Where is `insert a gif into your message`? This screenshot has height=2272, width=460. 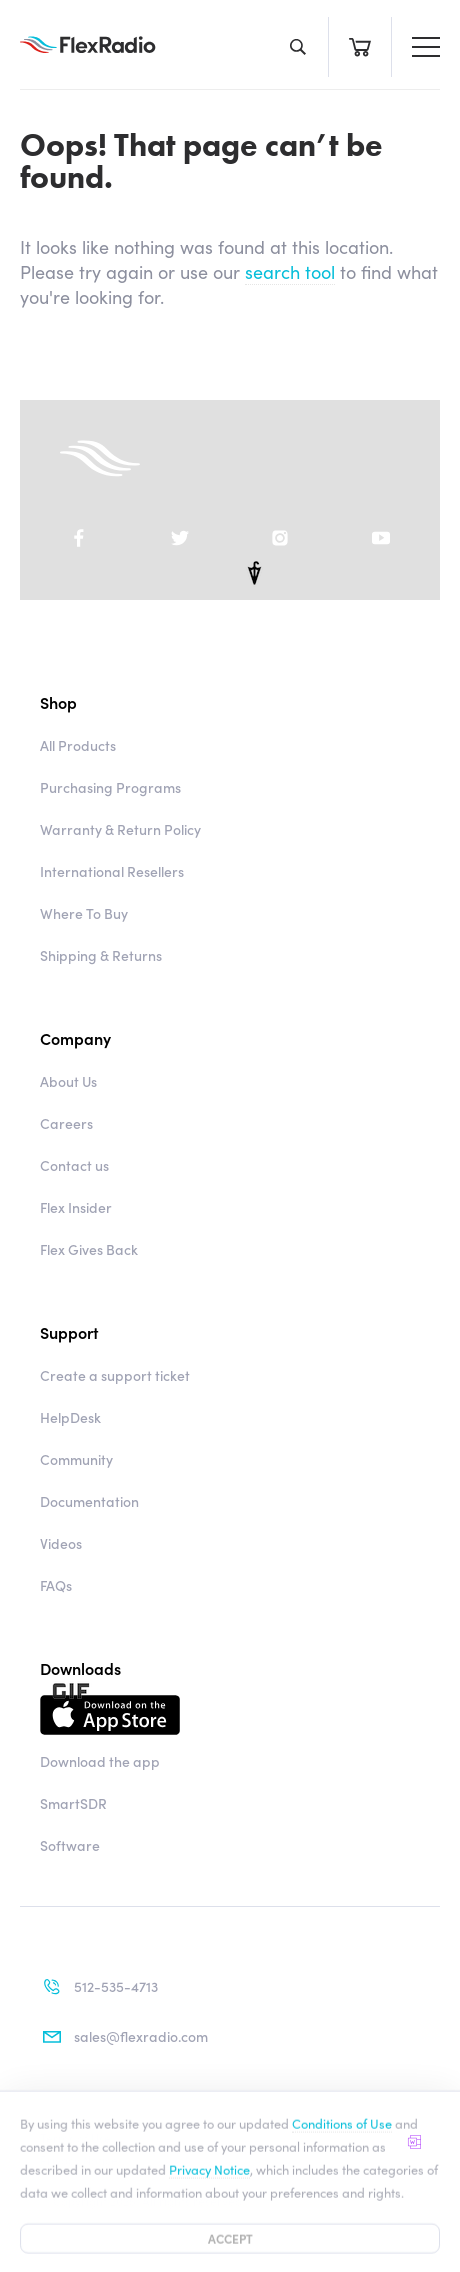
insert a gif into your message is located at coordinates (71, 1691).